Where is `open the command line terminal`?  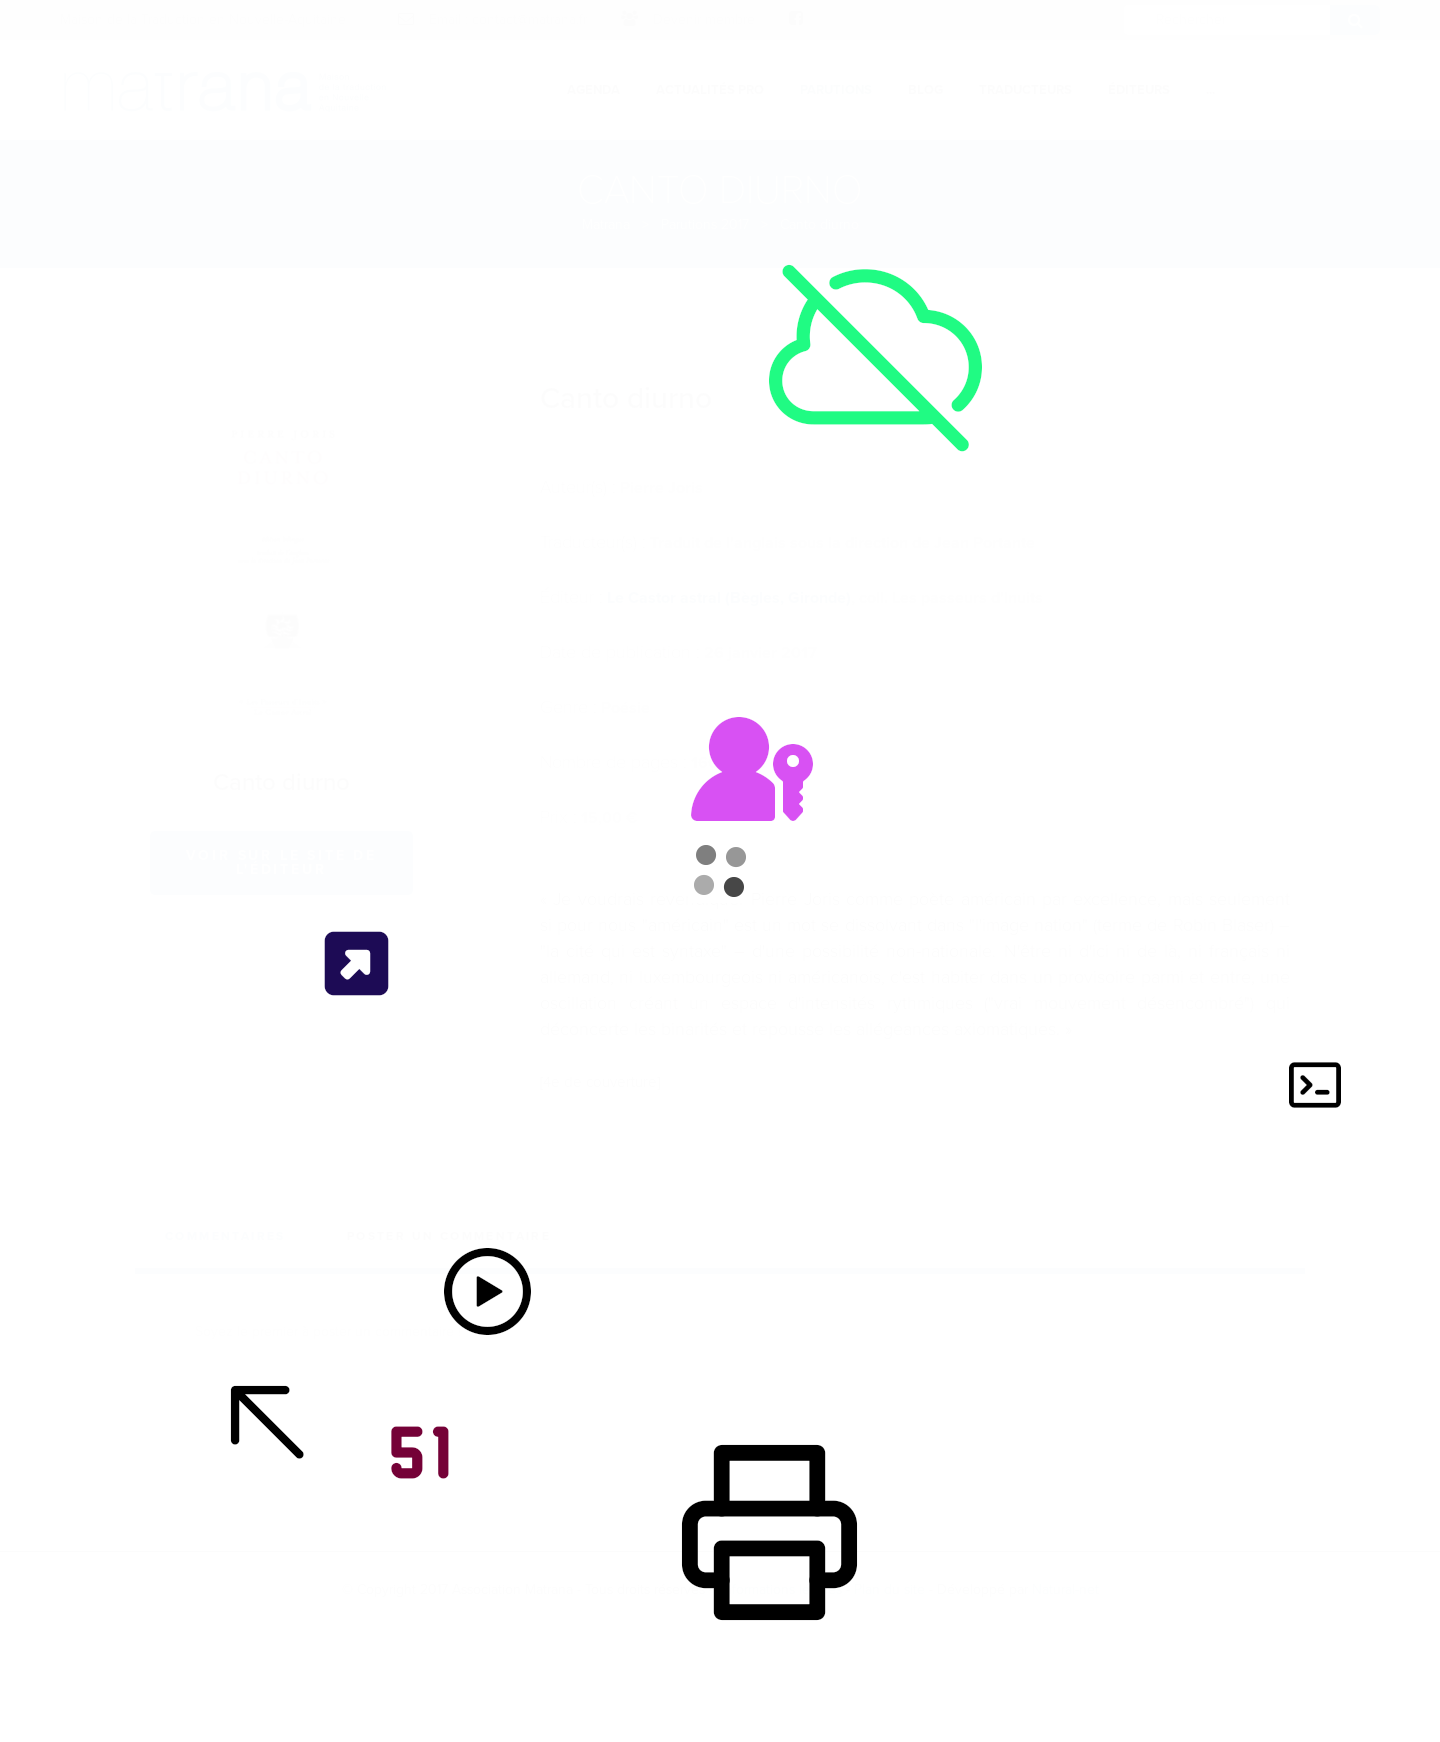
open the command line terminal is located at coordinates (1315, 1085).